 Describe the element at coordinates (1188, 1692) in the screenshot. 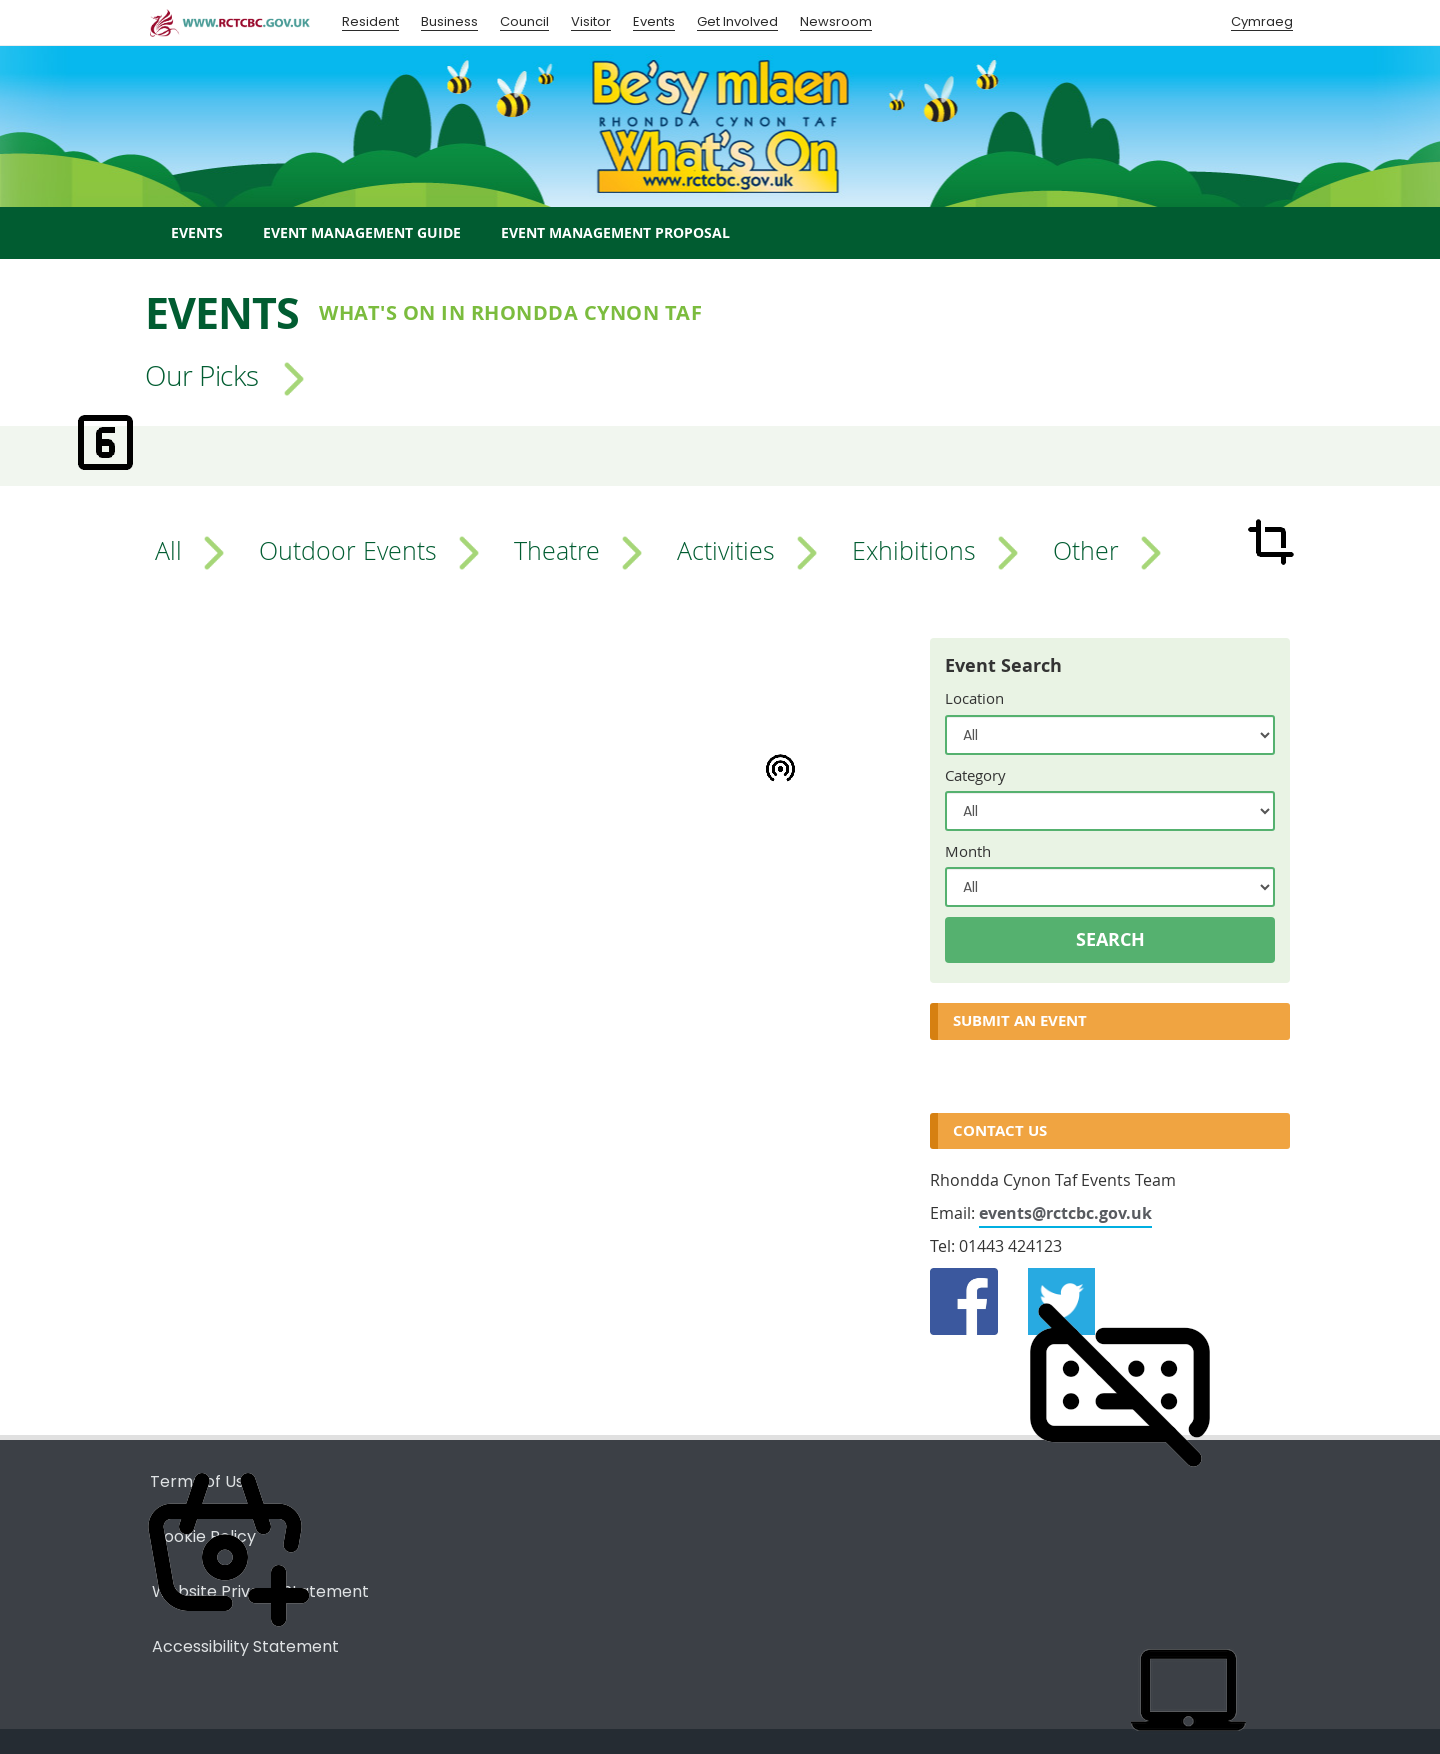

I see `access mac or laptop-specific settings` at that location.